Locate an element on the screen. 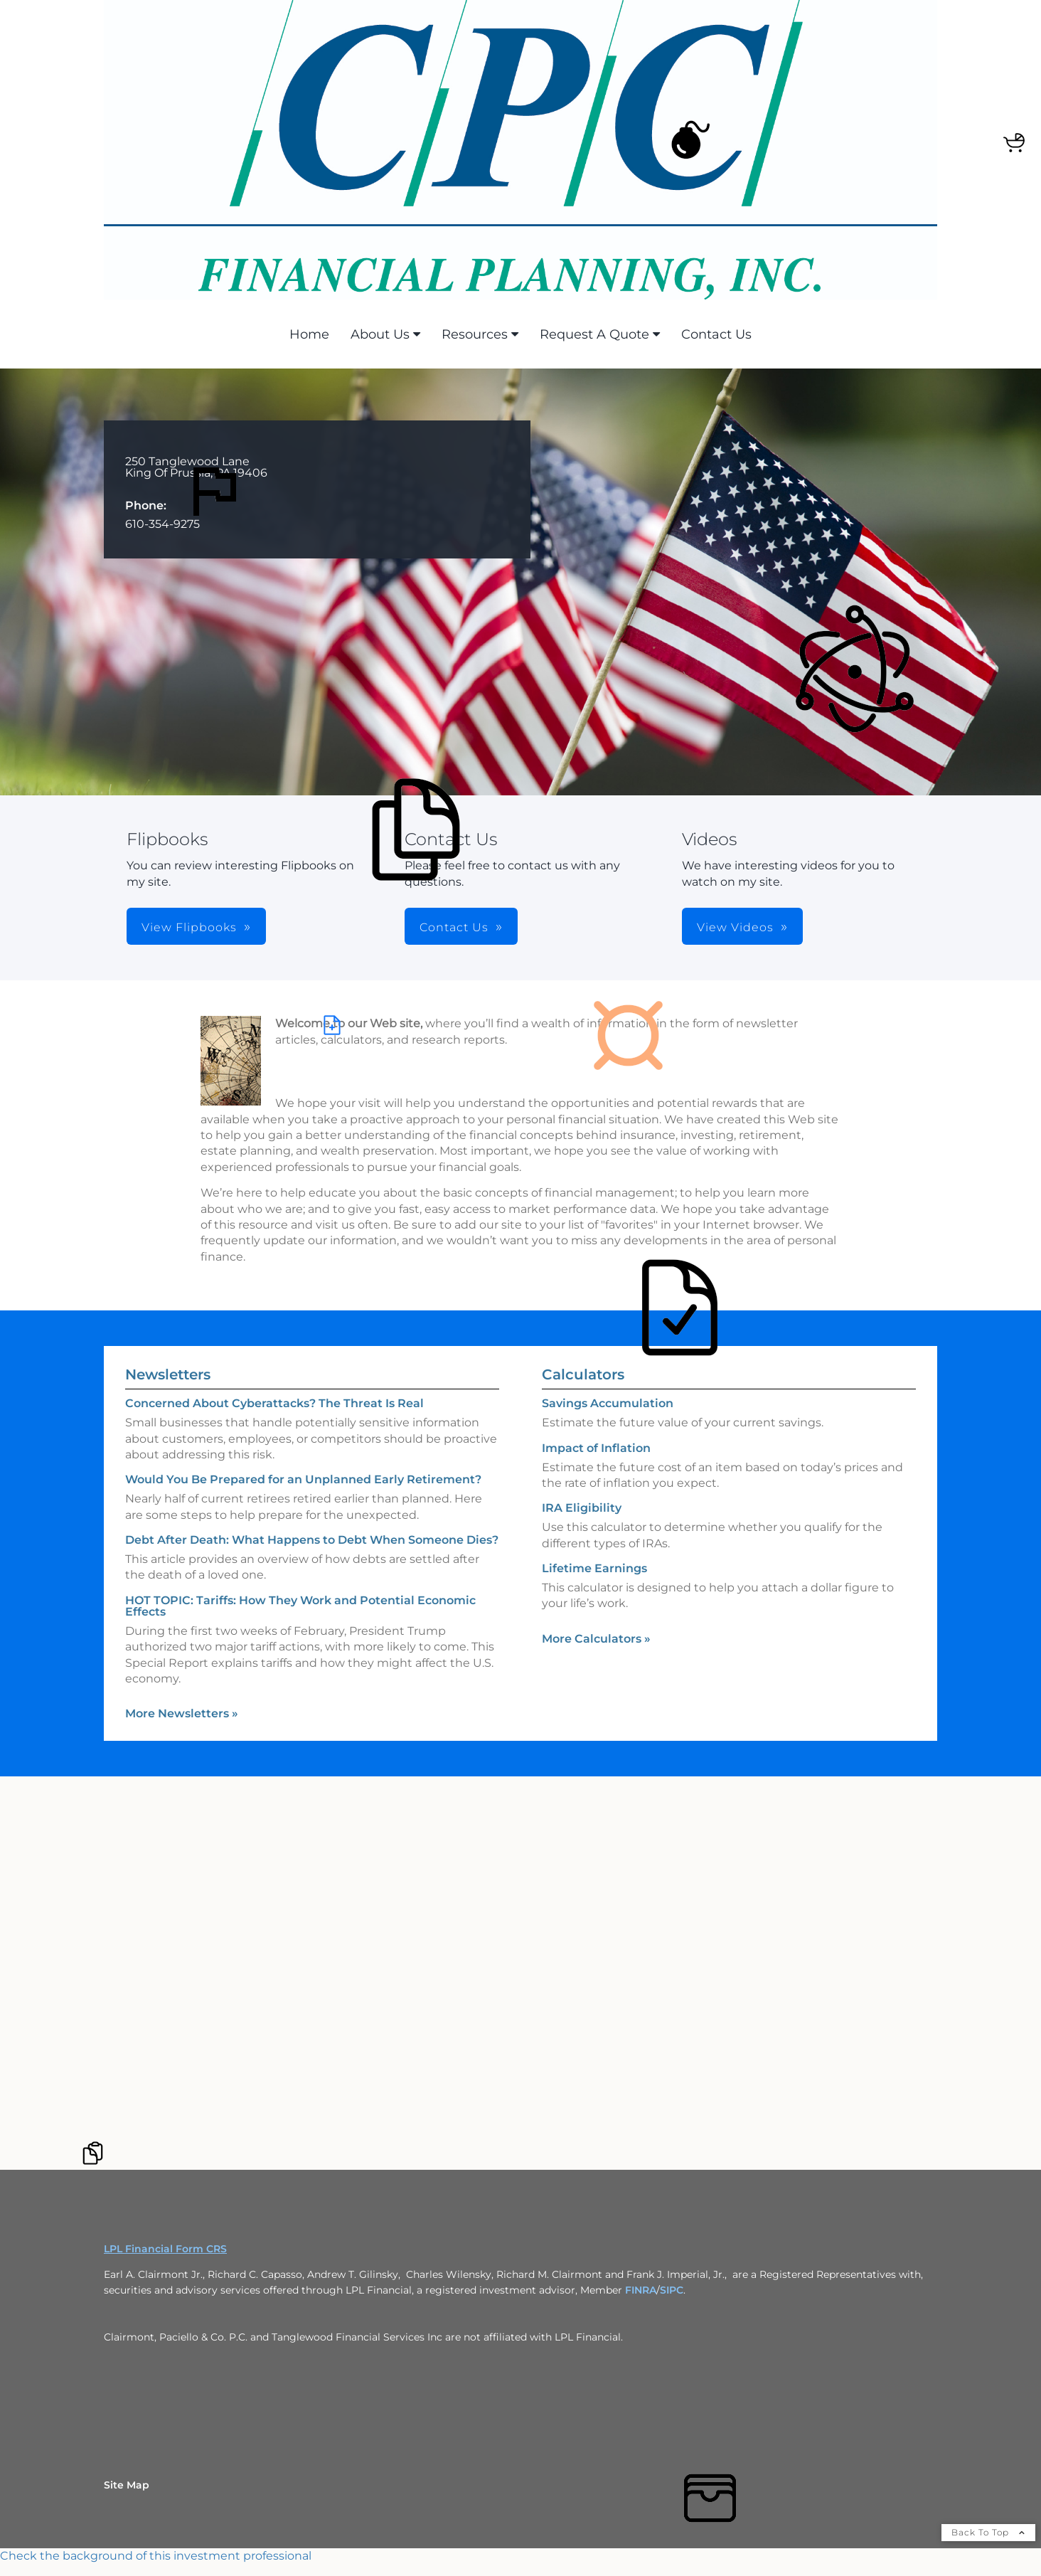 Image resolution: width=1041 pixels, height=2576 pixels. view currency or monetary settings is located at coordinates (628, 1035).